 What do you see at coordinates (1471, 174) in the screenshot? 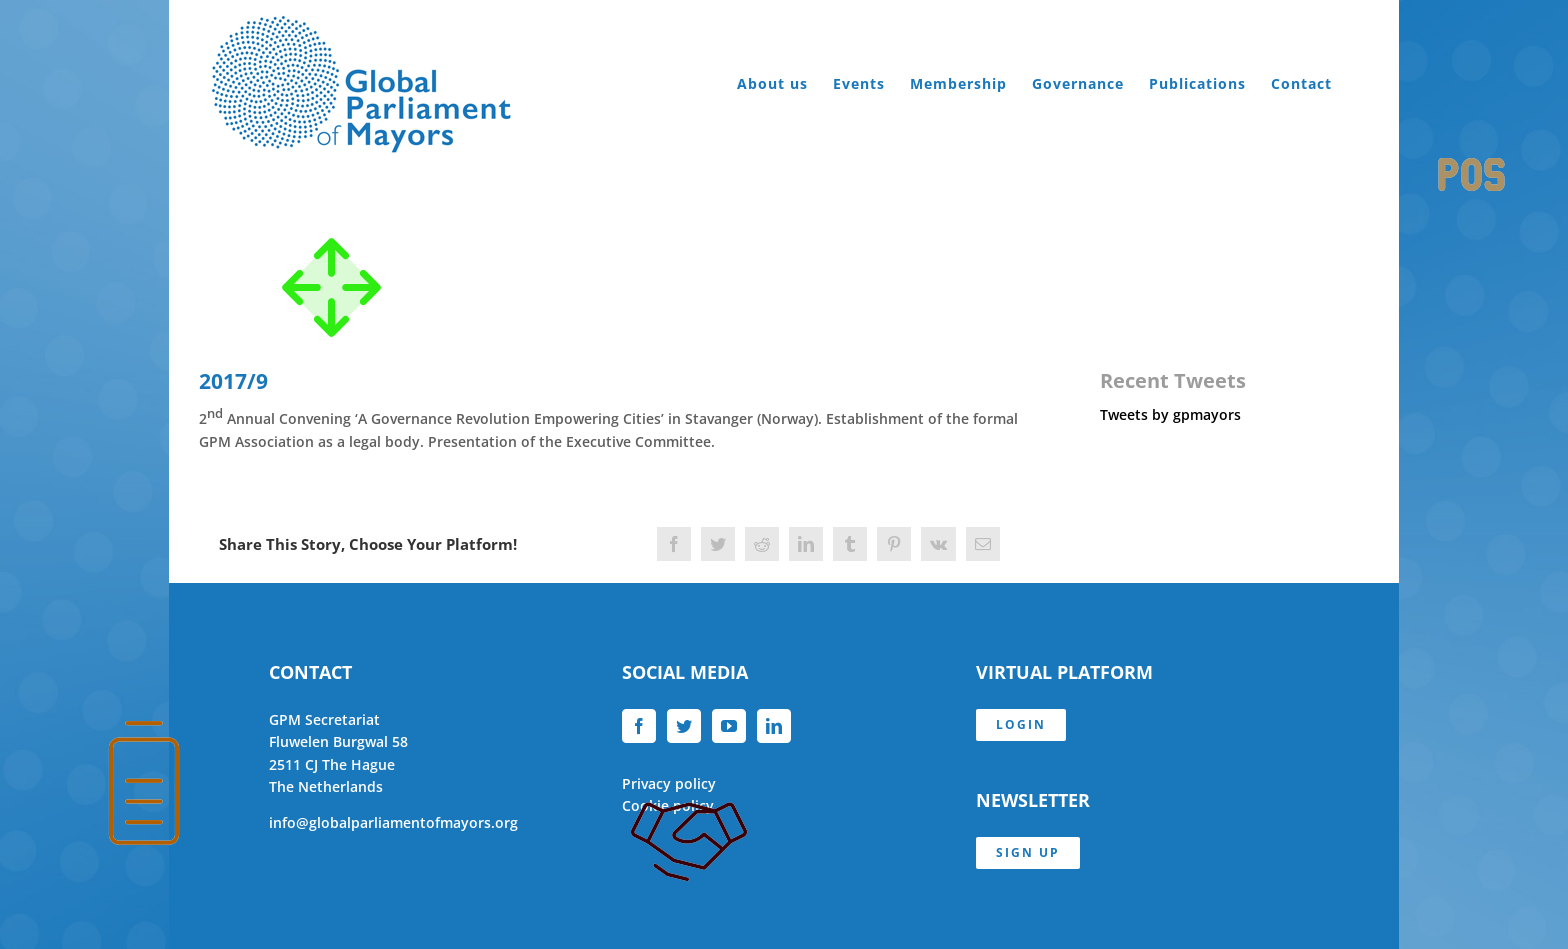
I see `indicates an HTTP POST request method` at bounding box center [1471, 174].